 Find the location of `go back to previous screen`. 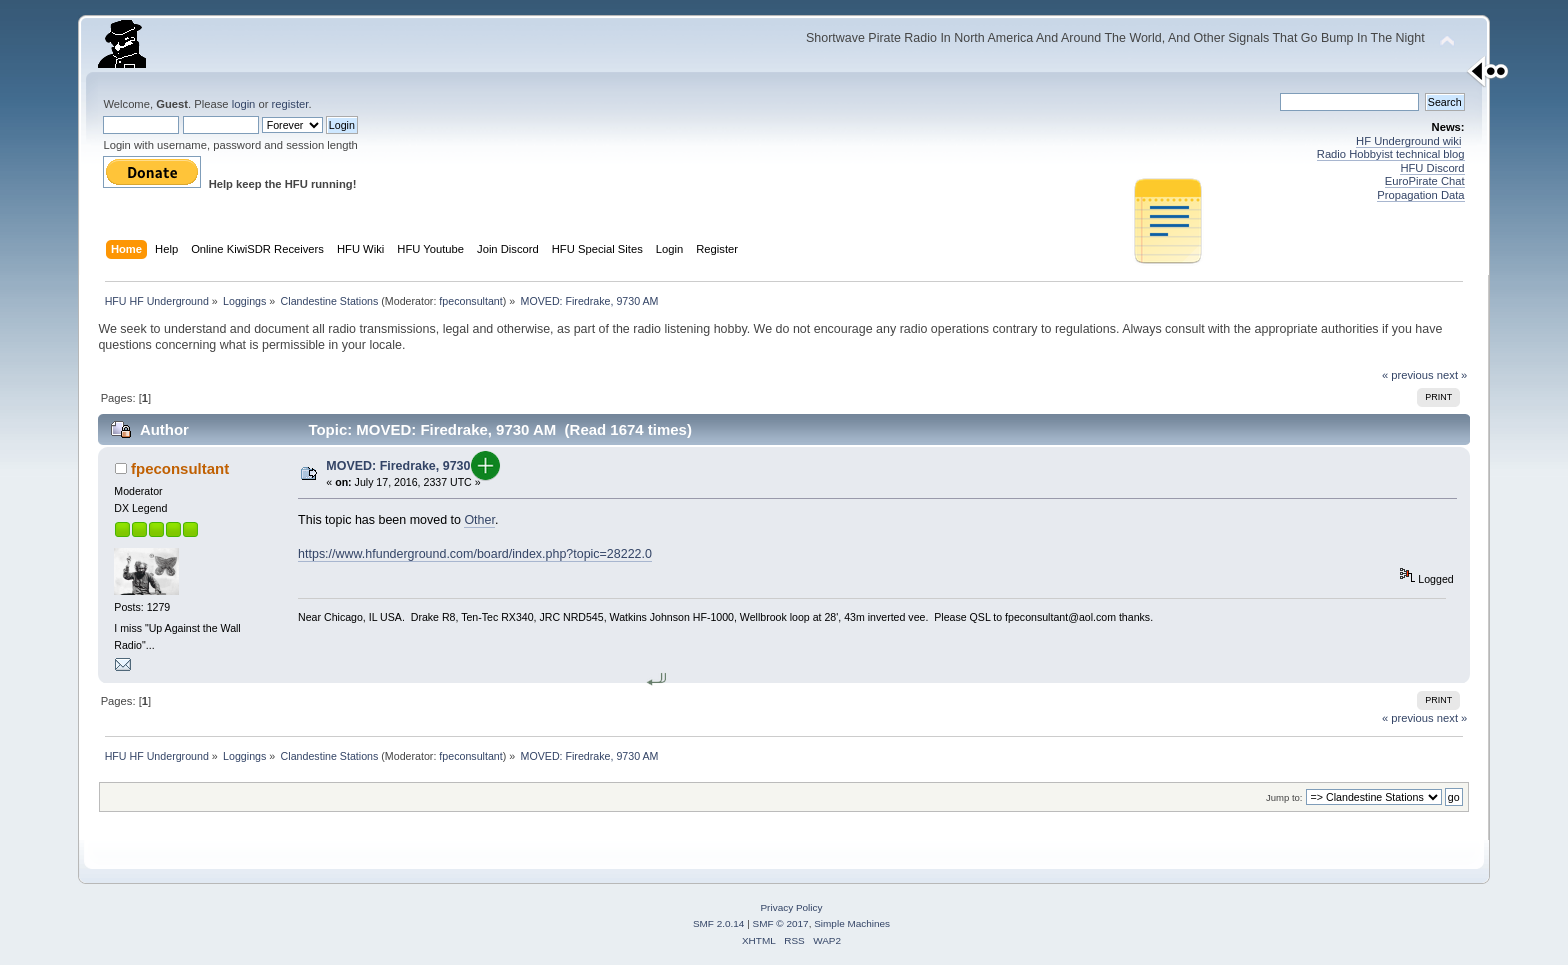

go back to previous screen is located at coordinates (1489, 72).